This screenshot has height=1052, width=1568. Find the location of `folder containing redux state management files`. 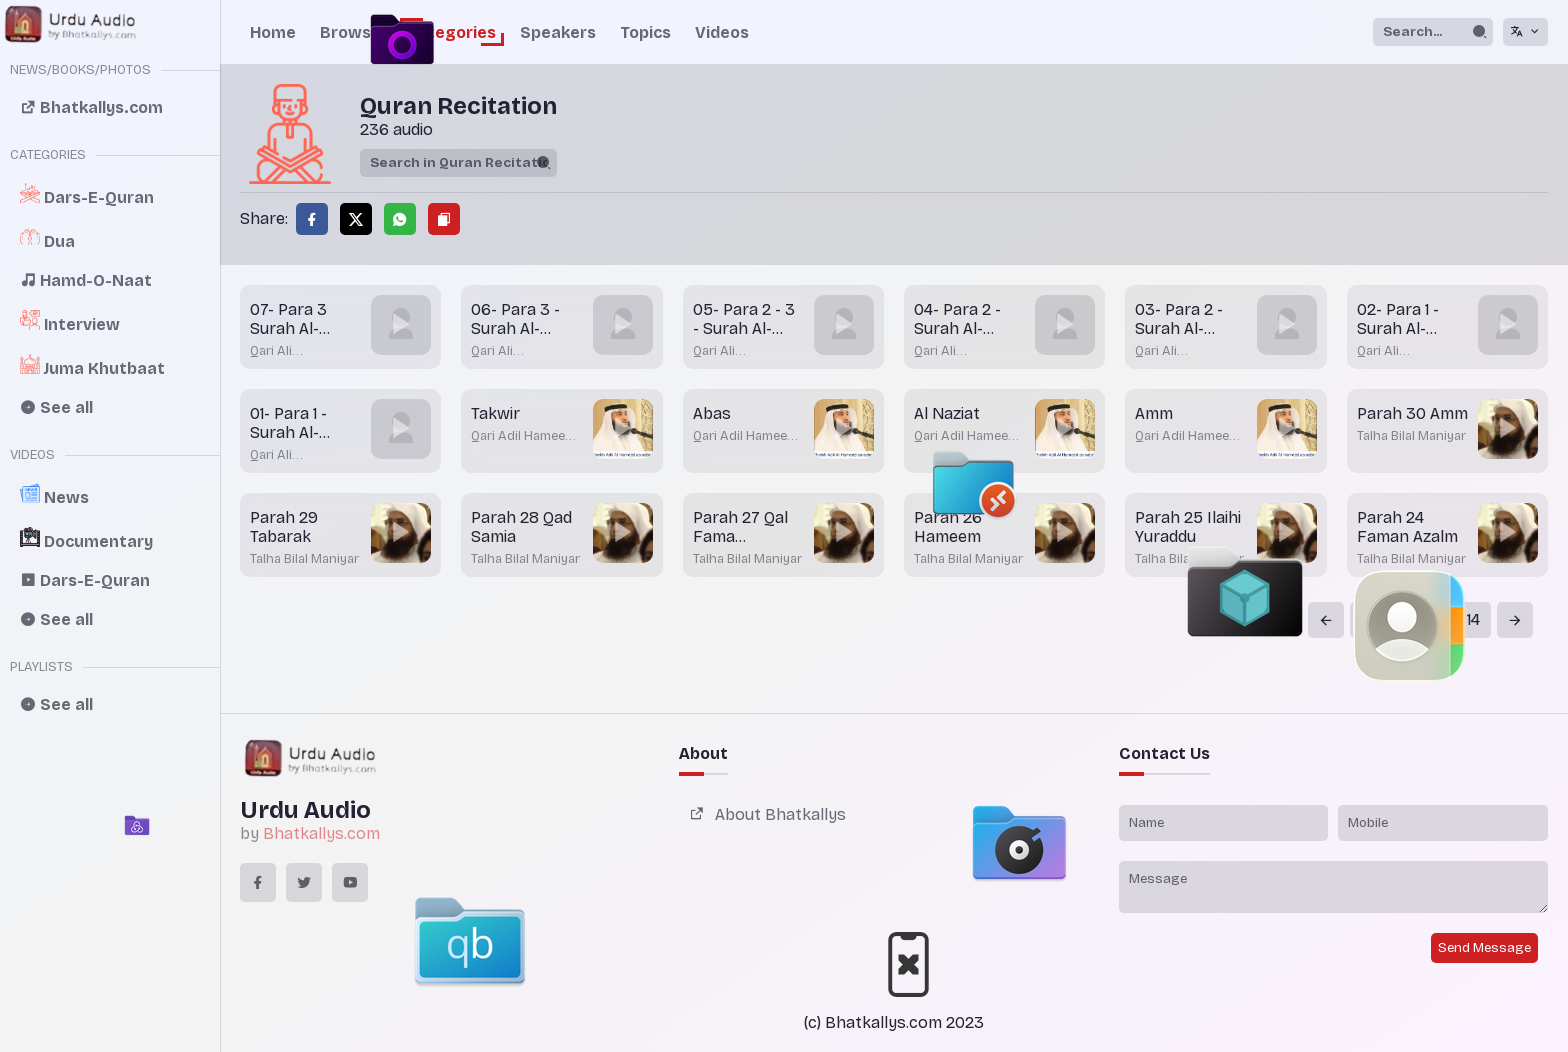

folder containing redux state management files is located at coordinates (137, 826).